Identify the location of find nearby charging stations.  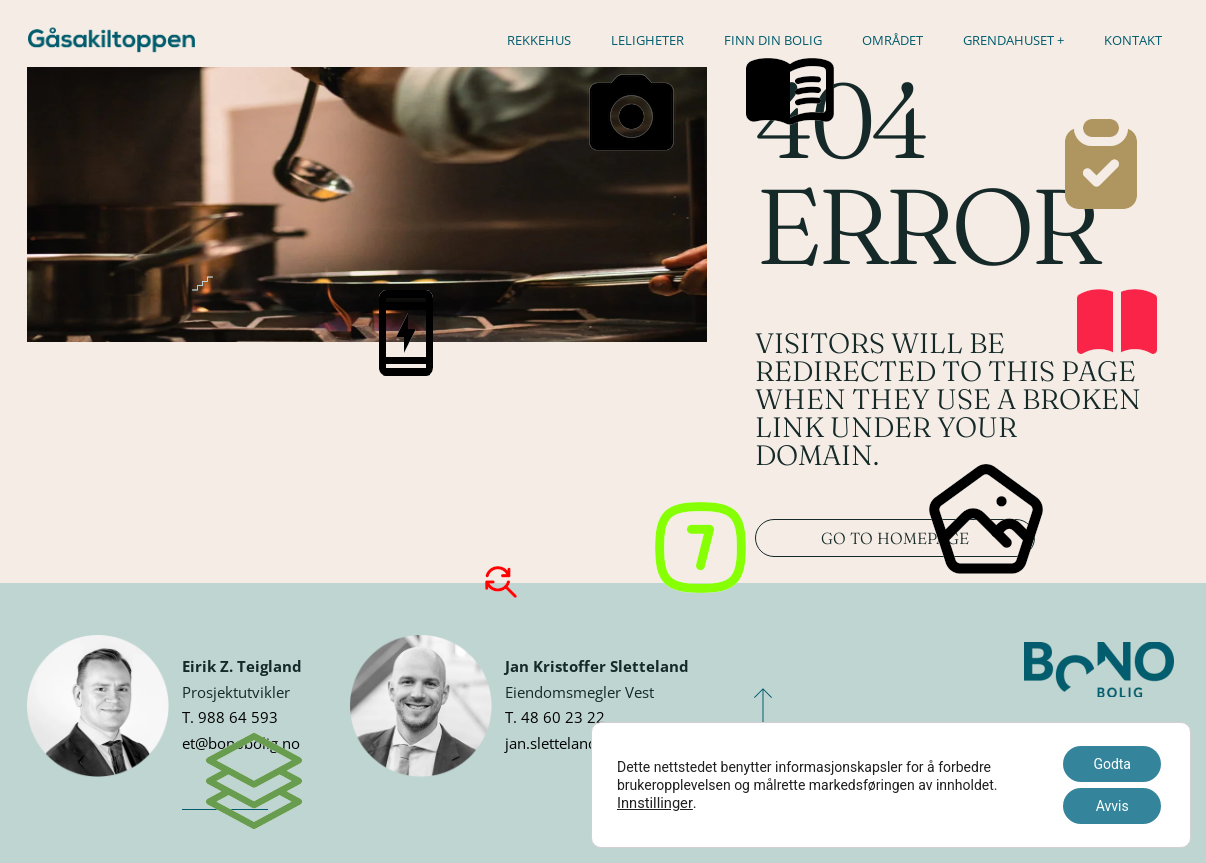
(406, 333).